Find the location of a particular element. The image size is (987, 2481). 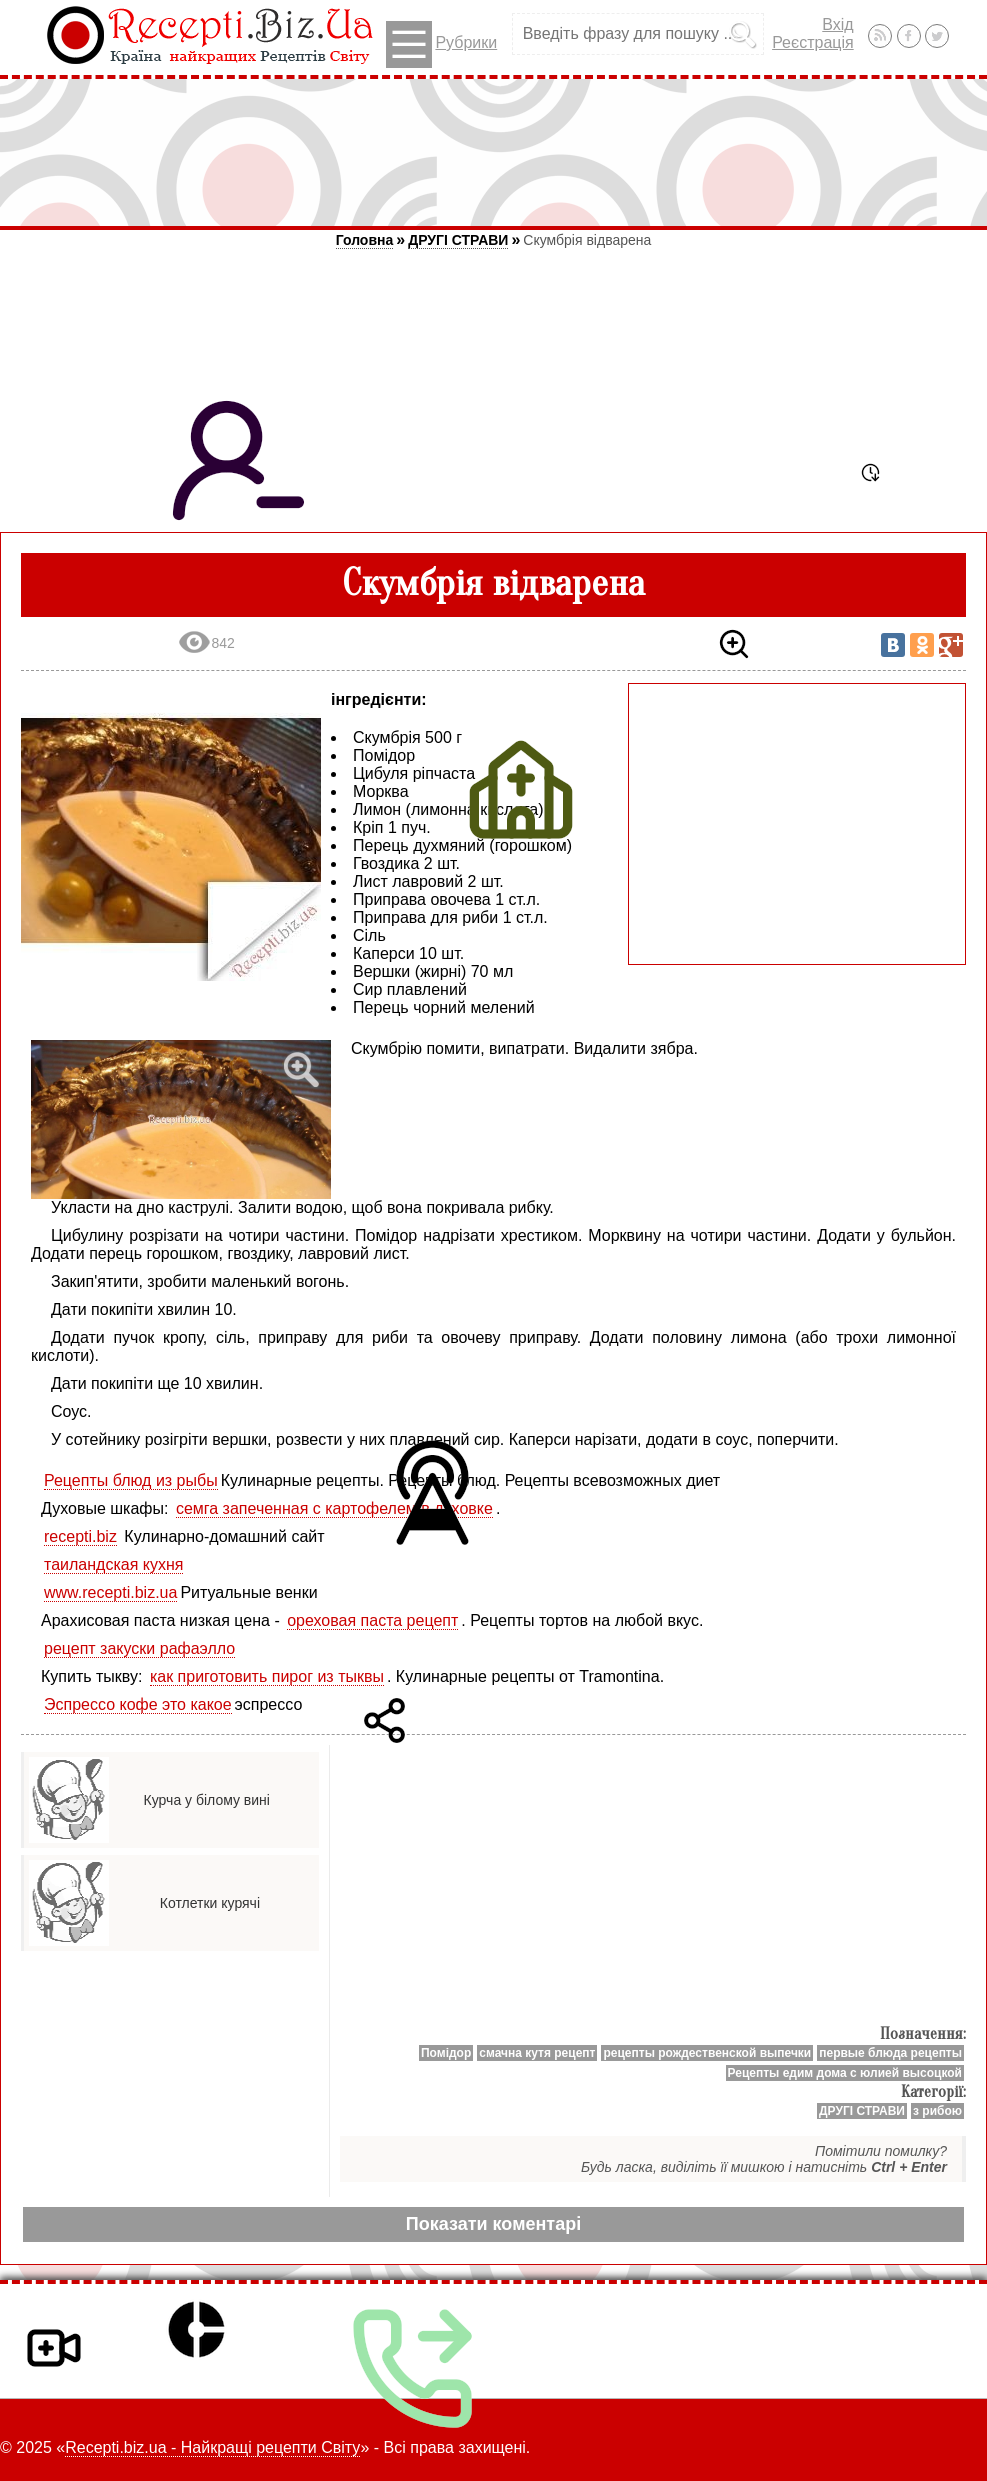

download history or past activity is located at coordinates (870, 472).